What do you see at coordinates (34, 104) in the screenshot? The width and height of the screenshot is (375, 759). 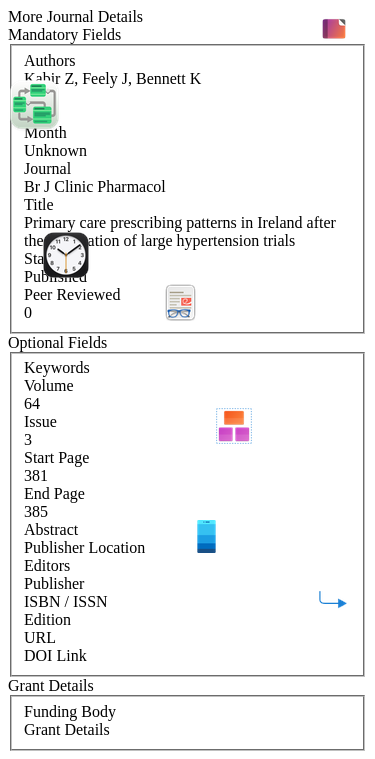 I see `open gaphor modeling application` at bounding box center [34, 104].